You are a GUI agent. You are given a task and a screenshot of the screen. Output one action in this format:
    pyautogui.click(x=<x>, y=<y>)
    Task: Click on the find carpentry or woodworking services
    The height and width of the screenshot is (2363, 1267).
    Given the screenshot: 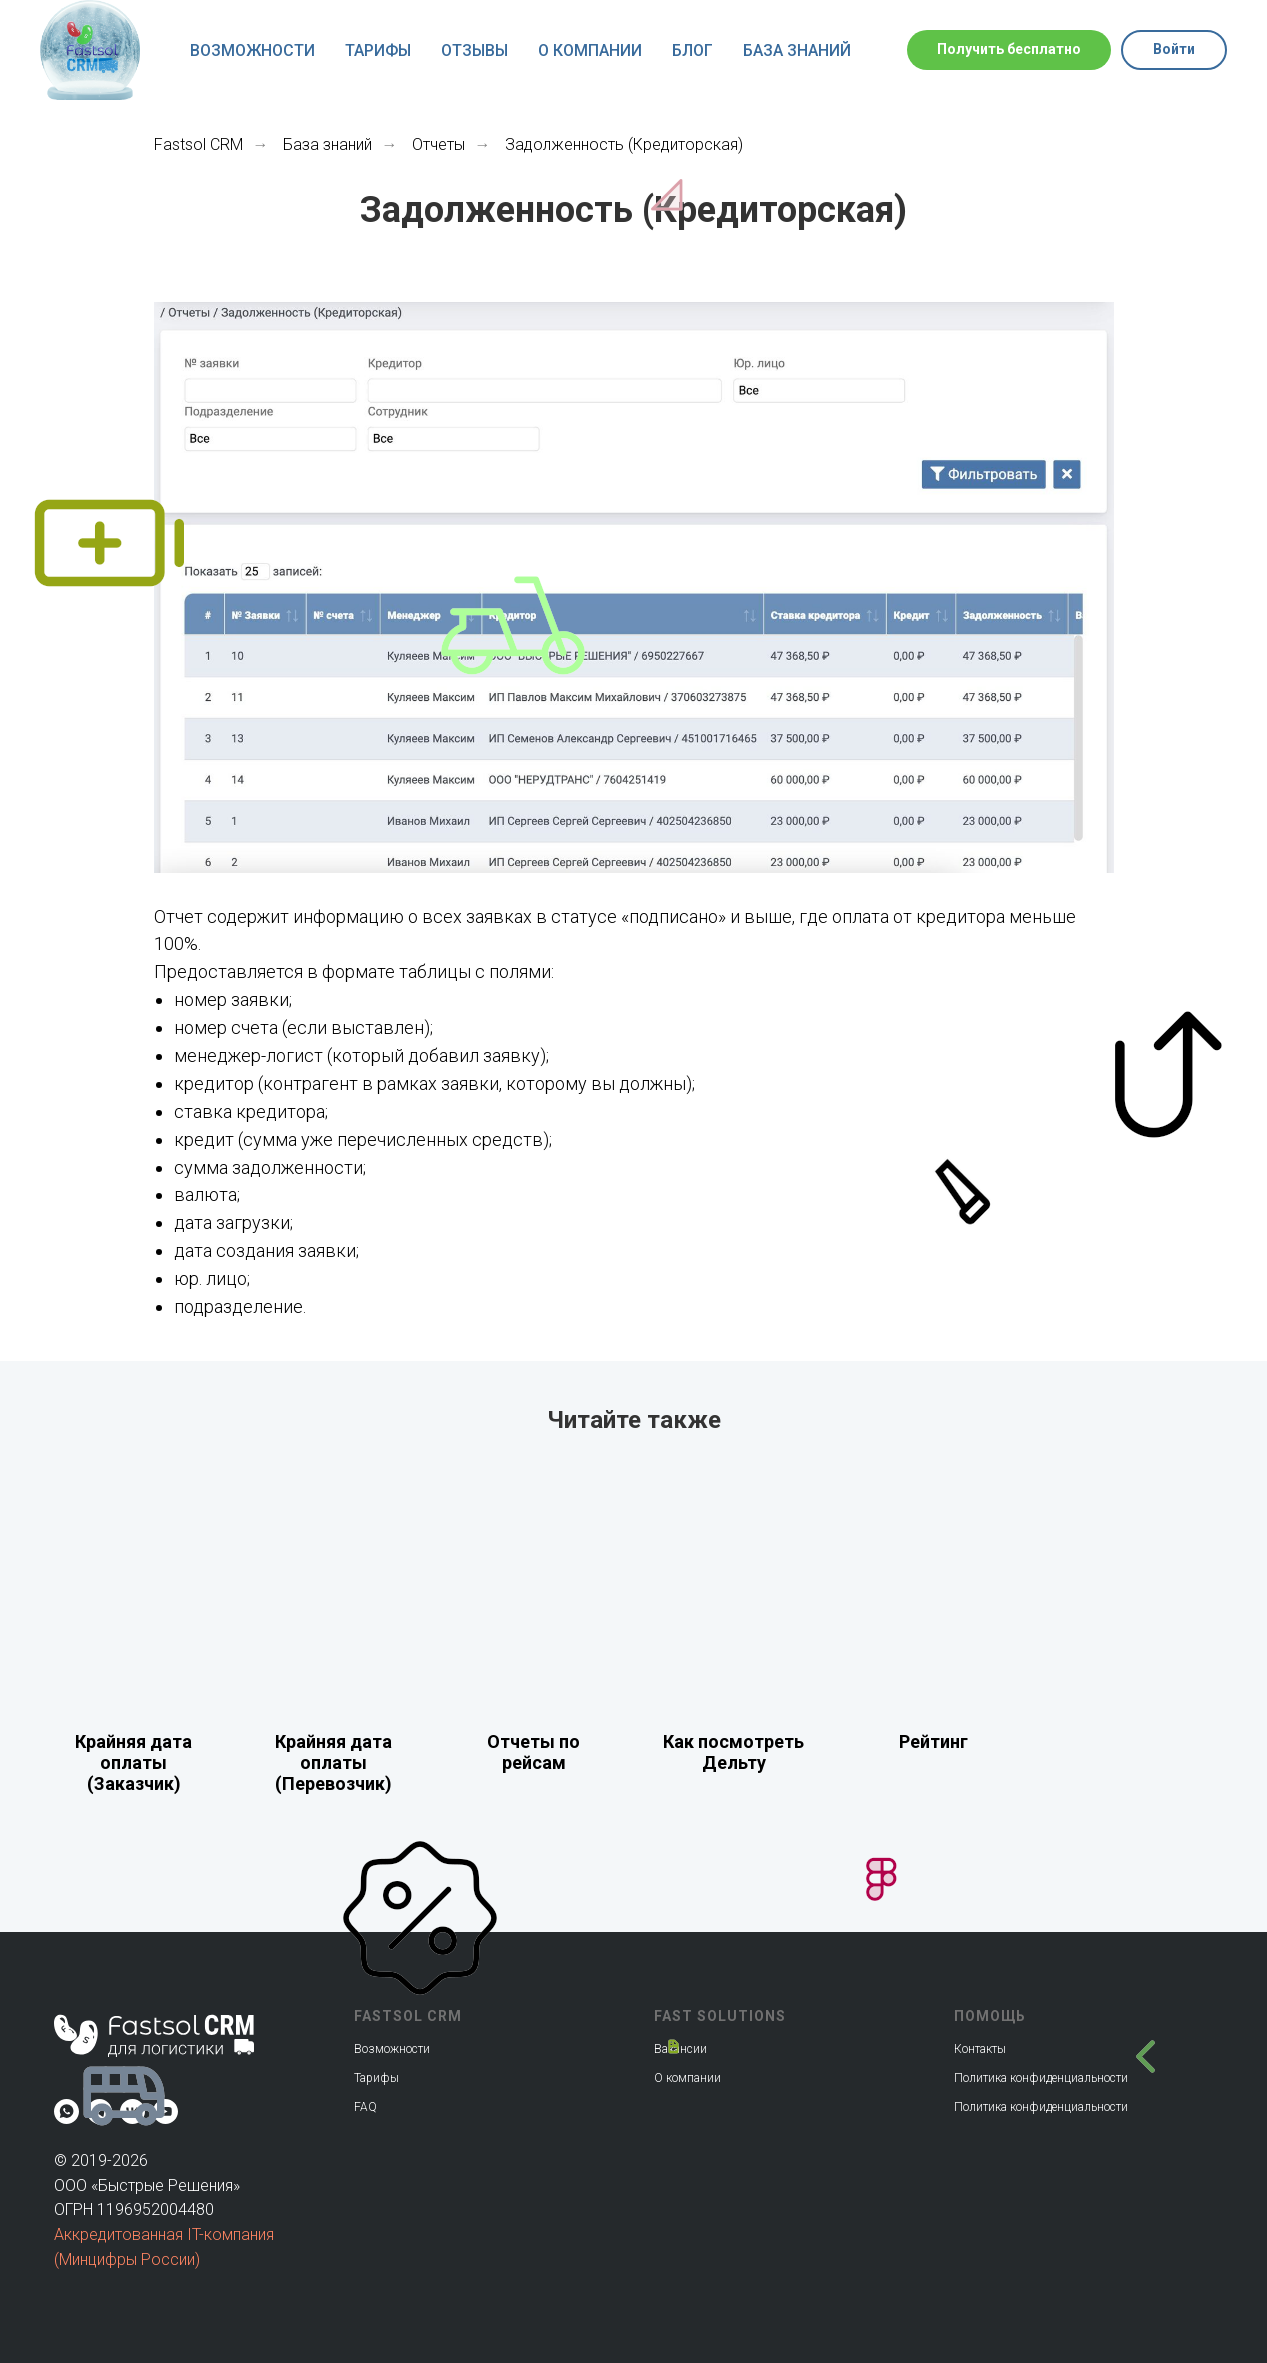 What is the action you would take?
    pyautogui.click(x=963, y=1192)
    